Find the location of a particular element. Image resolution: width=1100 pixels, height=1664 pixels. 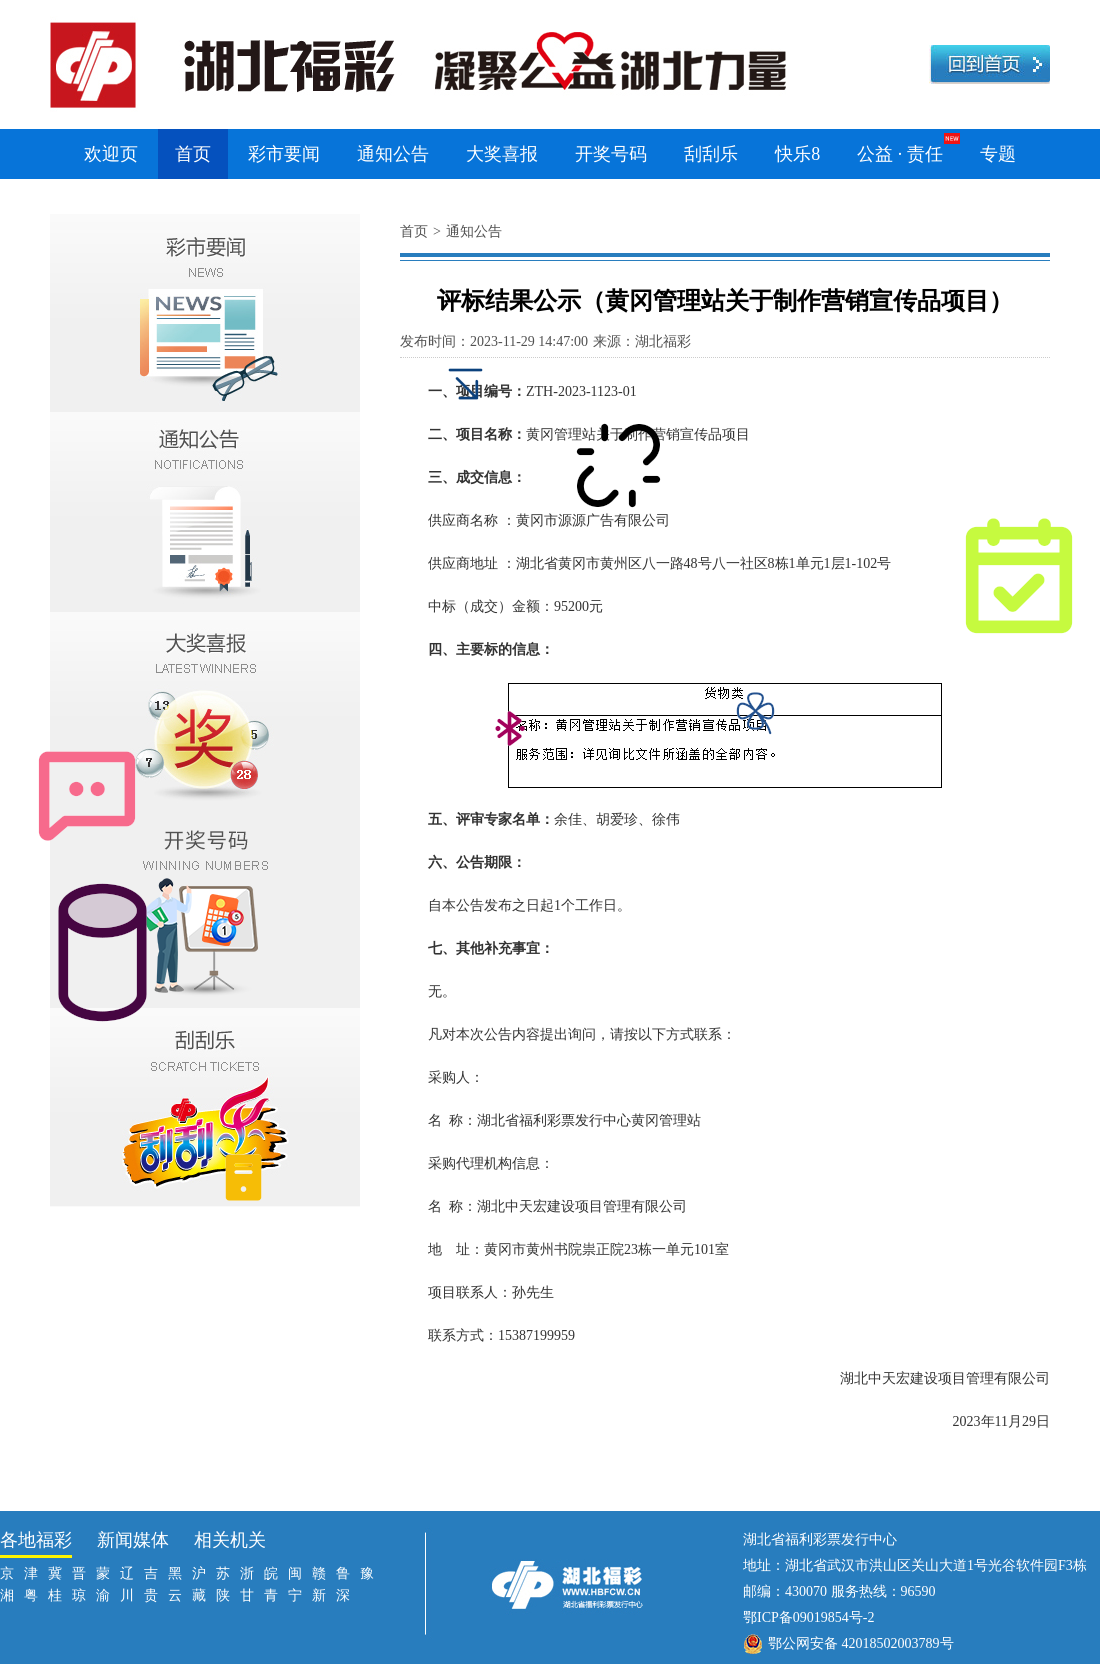

confirm or complete a scheduled event is located at coordinates (1019, 580).